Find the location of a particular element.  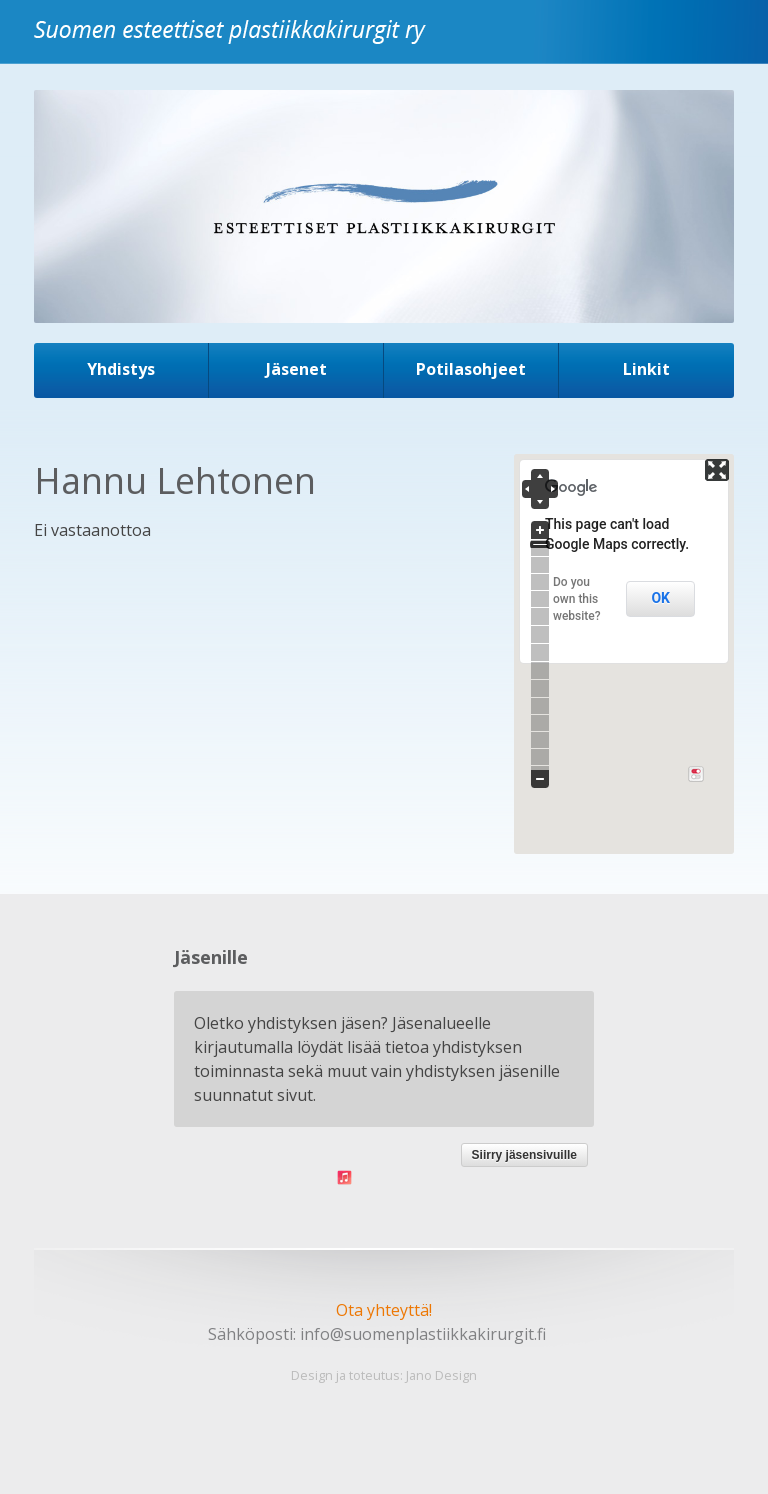

open gnome tweaks settings is located at coordinates (696, 774).